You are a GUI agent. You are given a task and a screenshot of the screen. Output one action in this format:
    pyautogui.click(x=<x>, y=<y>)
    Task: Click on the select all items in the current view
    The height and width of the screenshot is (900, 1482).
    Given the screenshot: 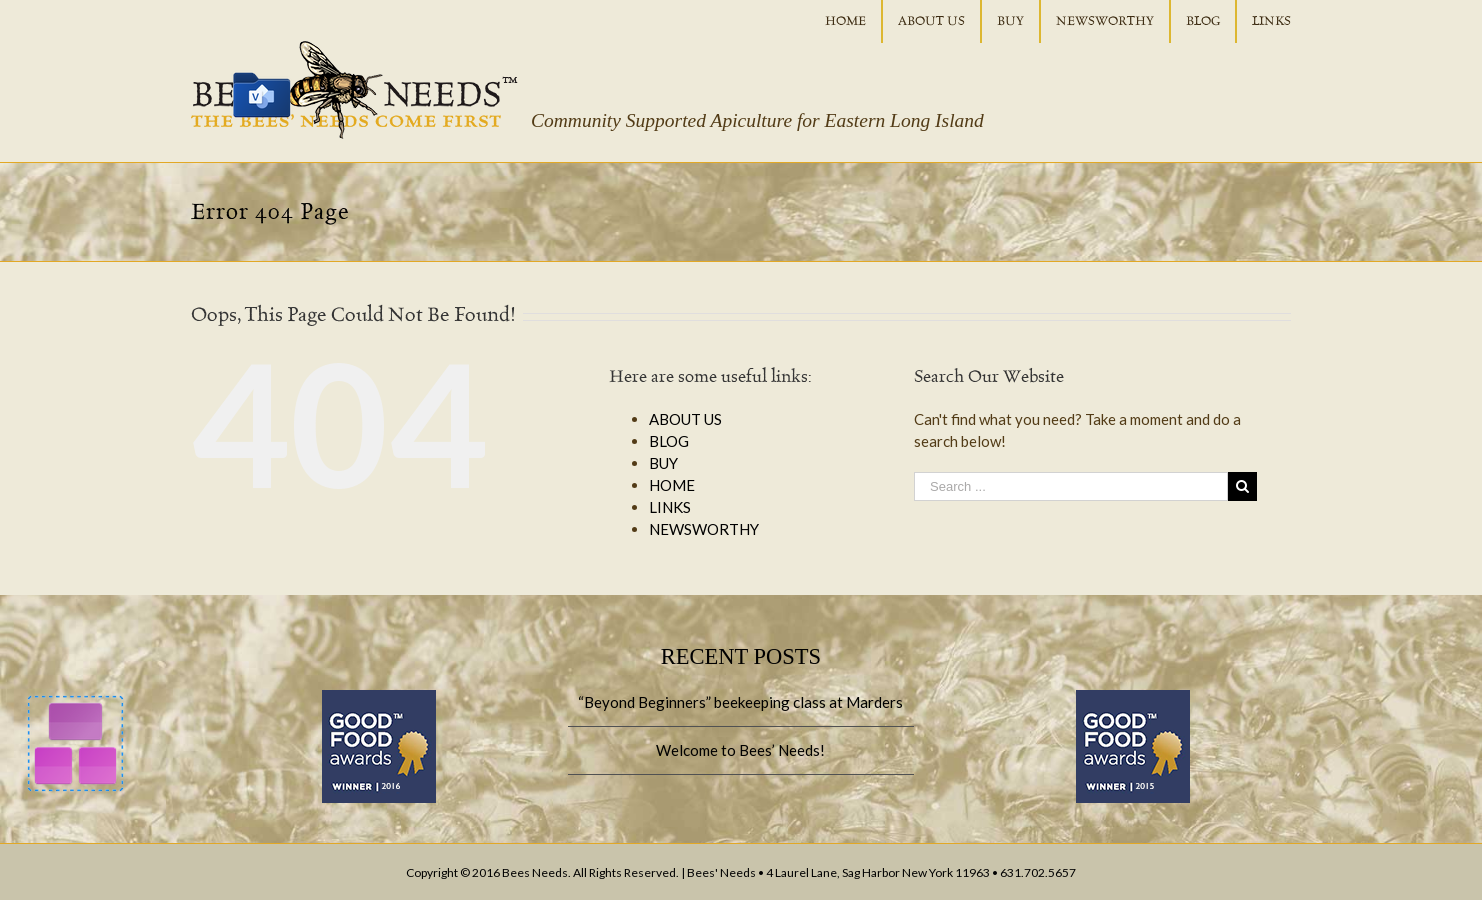 What is the action you would take?
    pyautogui.click(x=75, y=743)
    